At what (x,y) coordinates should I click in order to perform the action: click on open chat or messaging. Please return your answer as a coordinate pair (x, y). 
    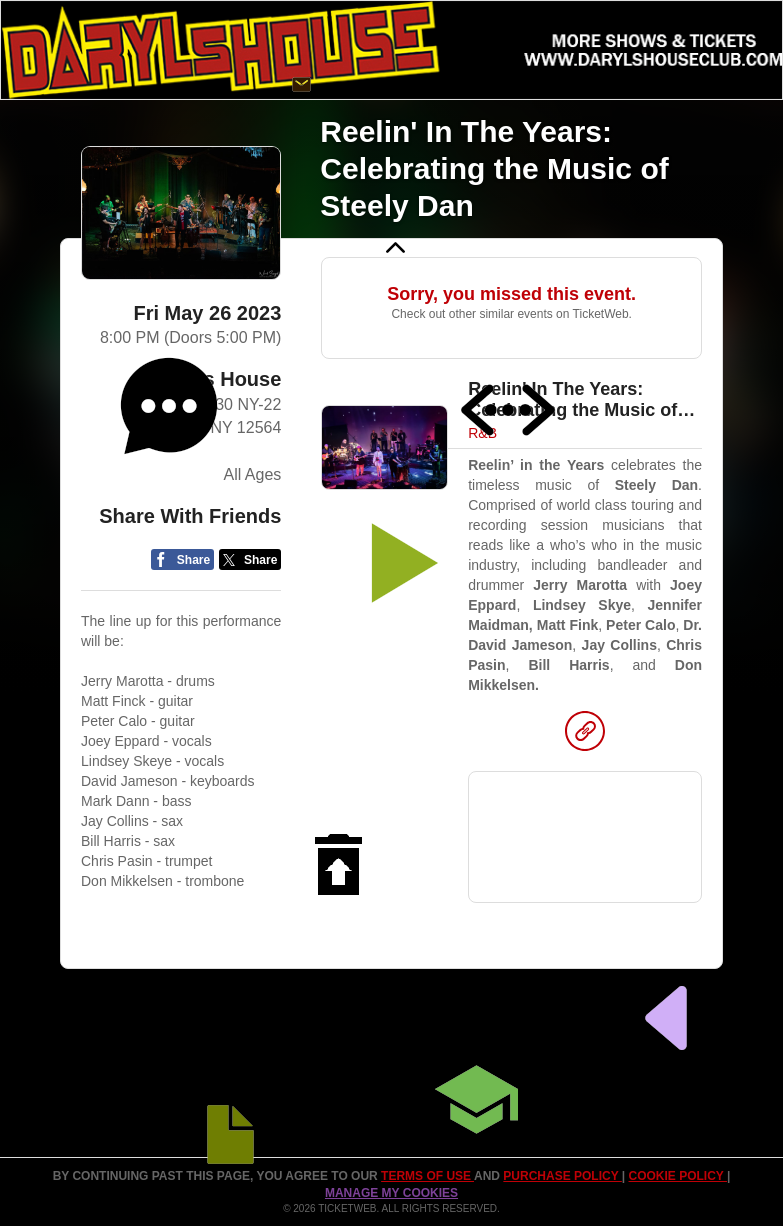
    Looking at the image, I should click on (169, 406).